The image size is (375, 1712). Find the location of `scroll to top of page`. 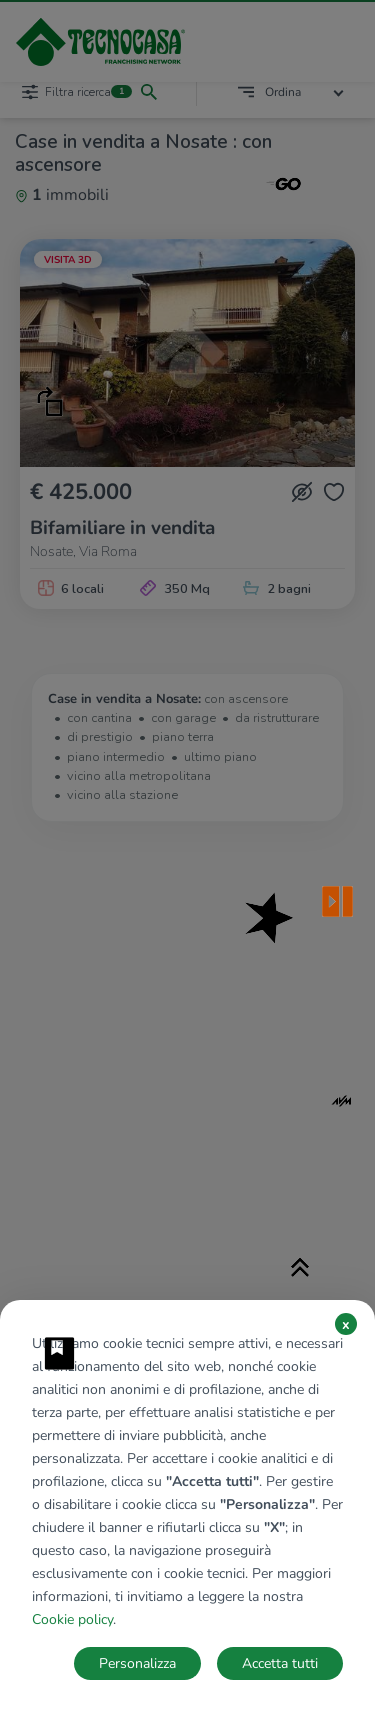

scroll to top of page is located at coordinates (300, 1268).